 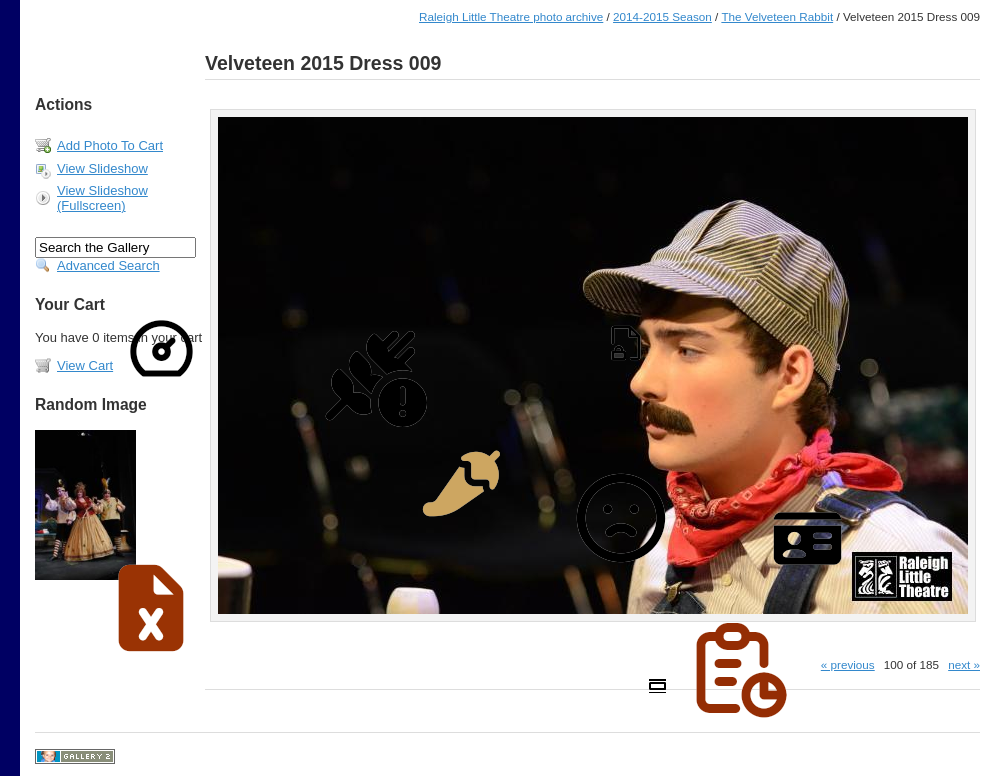 I want to click on indicate a negative mood or feeling, so click(x=621, y=518).